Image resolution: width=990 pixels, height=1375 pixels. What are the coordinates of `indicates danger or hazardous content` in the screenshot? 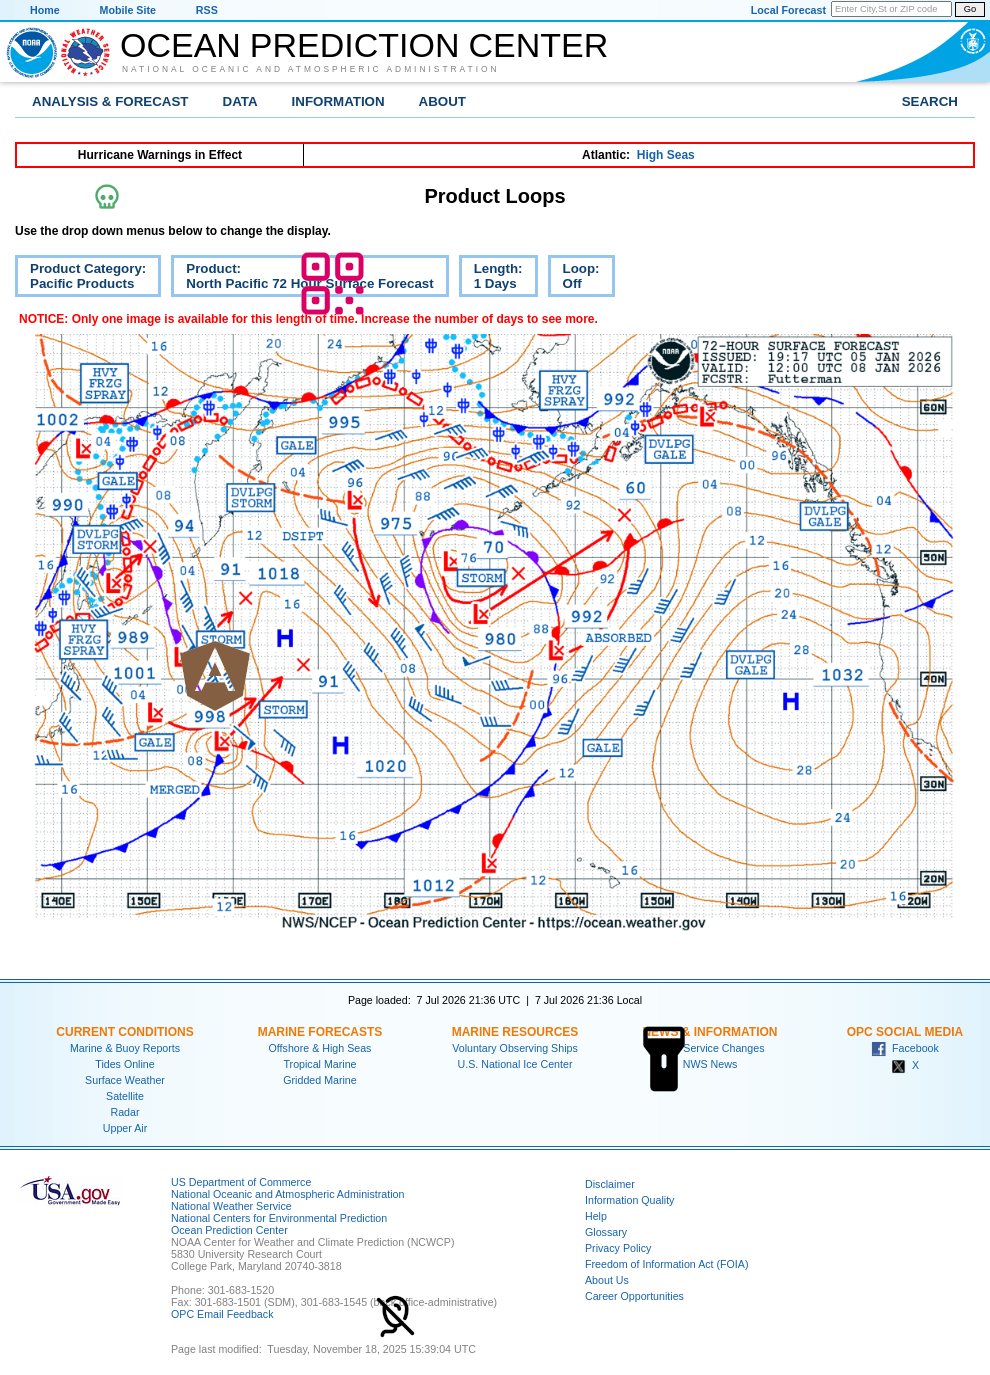 It's located at (107, 197).